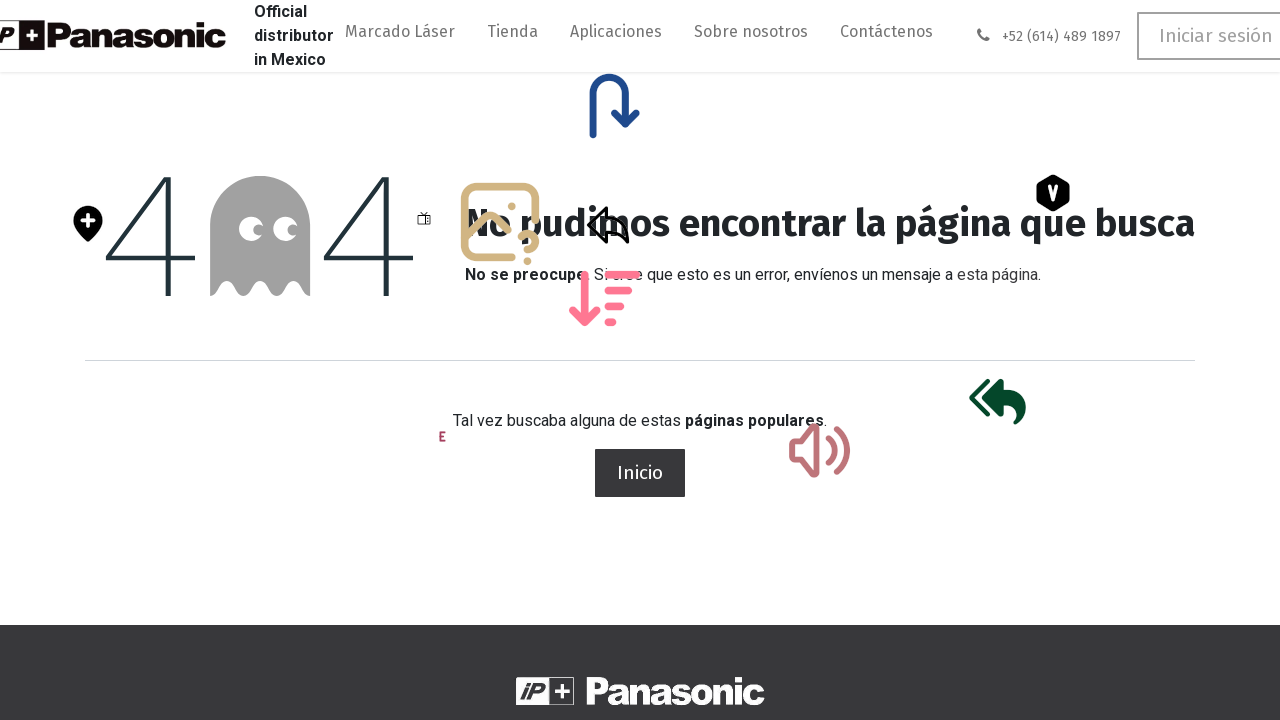 The image size is (1280, 720). What do you see at coordinates (88, 224) in the screenshot?
I see `add a new location pin to the map` at bounding box center [88, 224].